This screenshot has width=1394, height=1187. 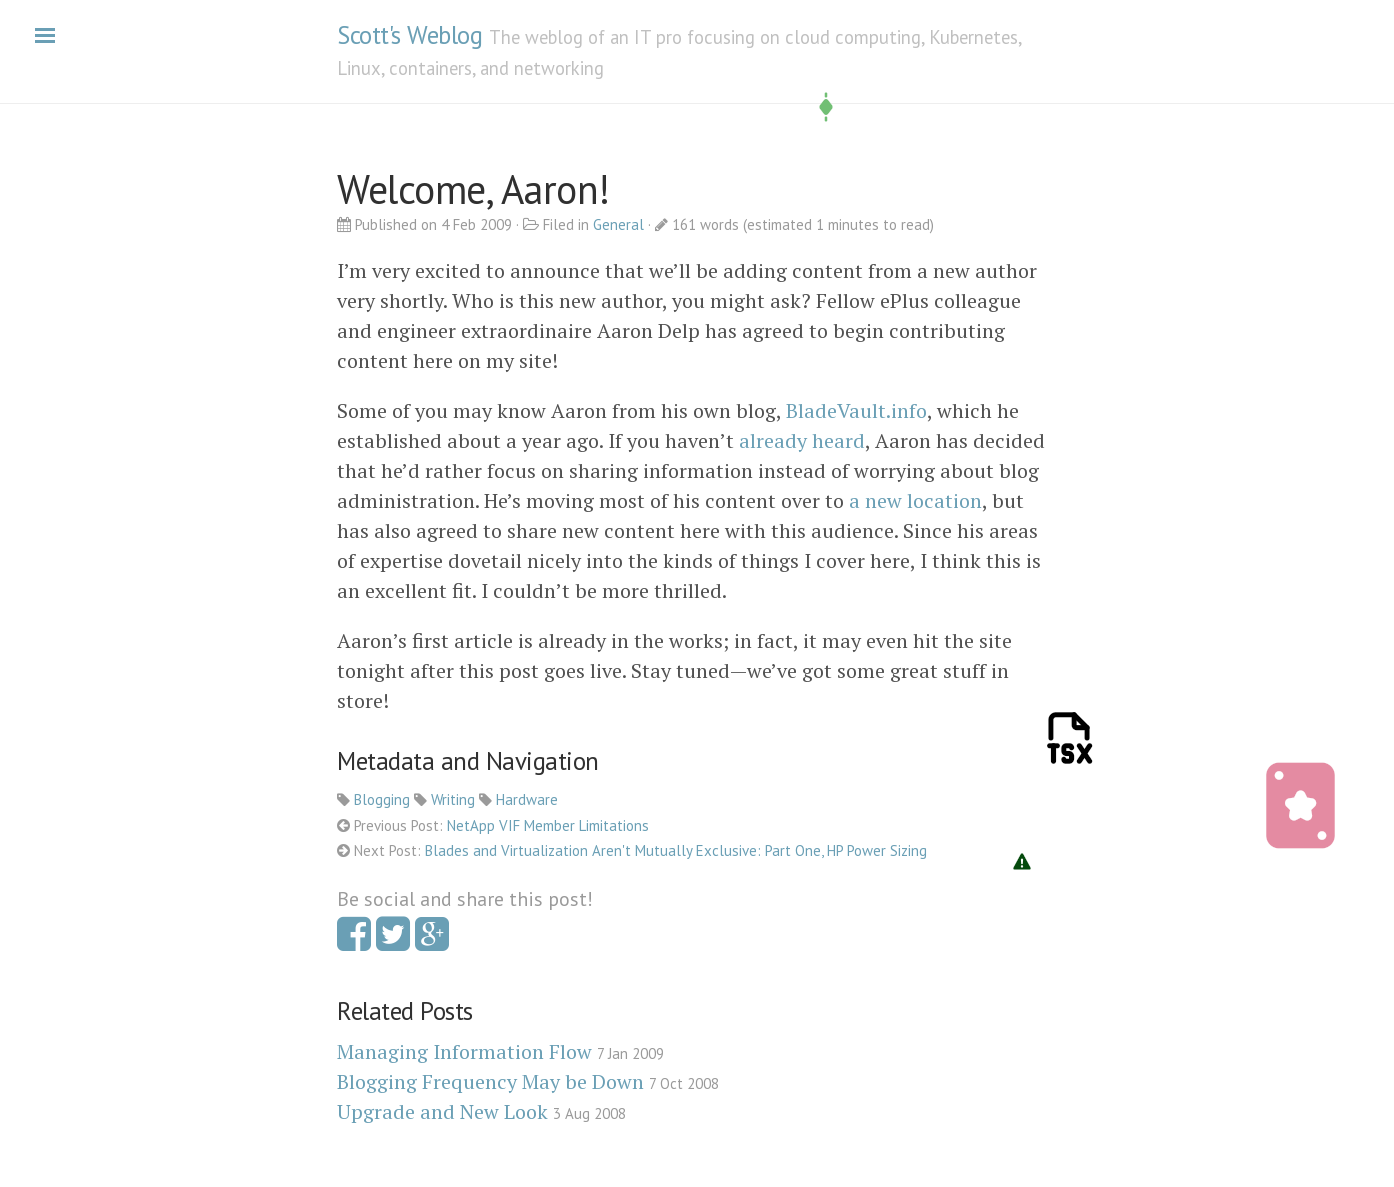 I want to click on indicates a warning or caution state, so click(x=1022, y=862).